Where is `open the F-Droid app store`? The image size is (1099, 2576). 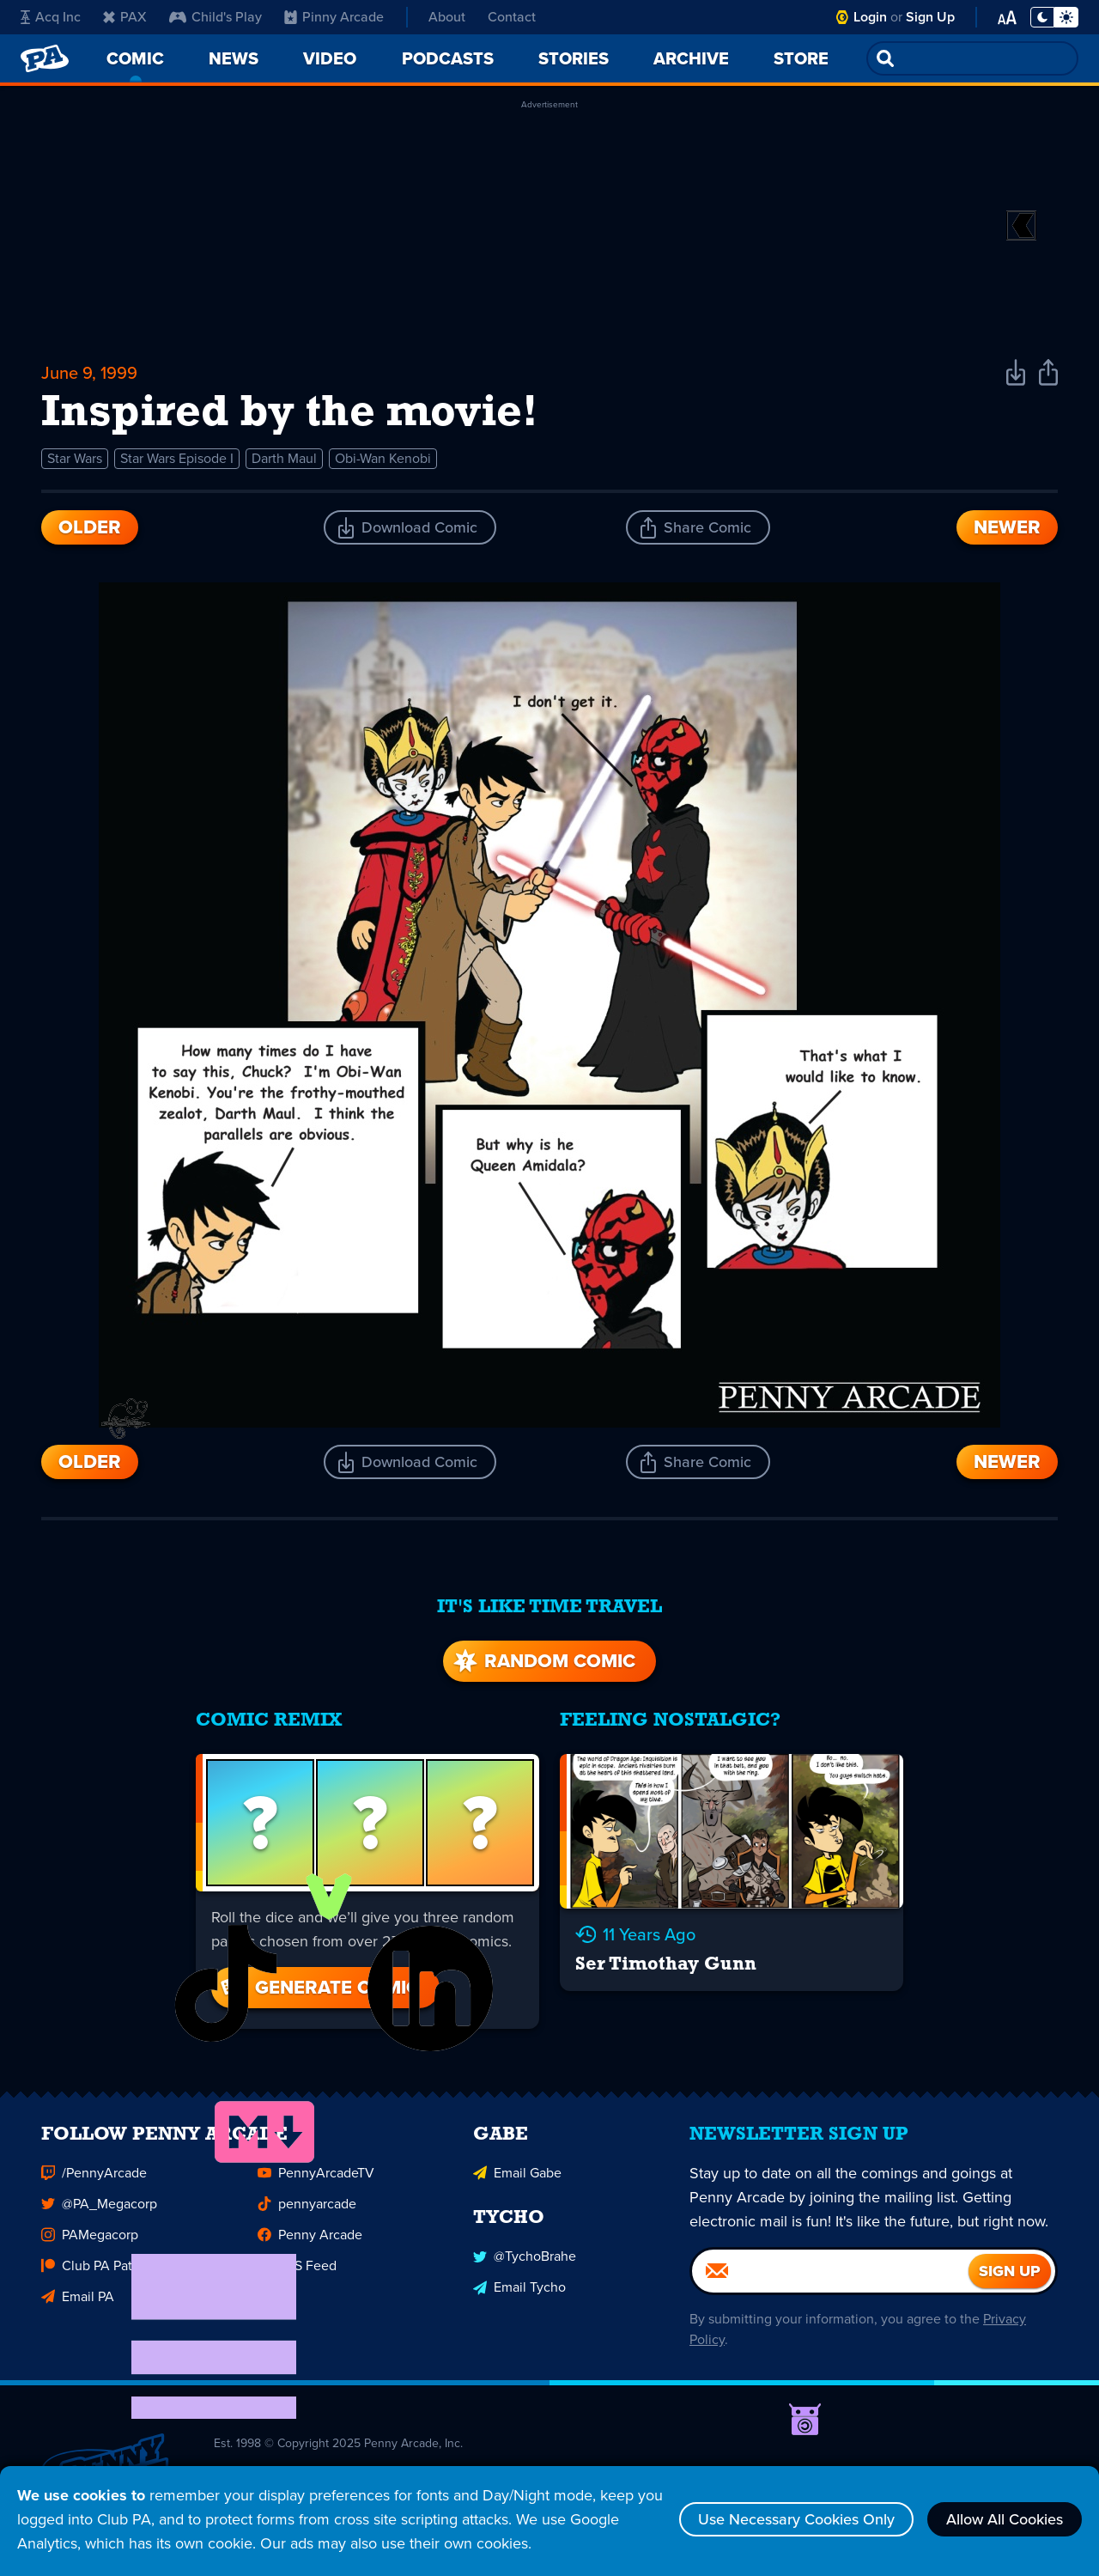 open the F-Droid app store is located at coordinates (805, 2419).